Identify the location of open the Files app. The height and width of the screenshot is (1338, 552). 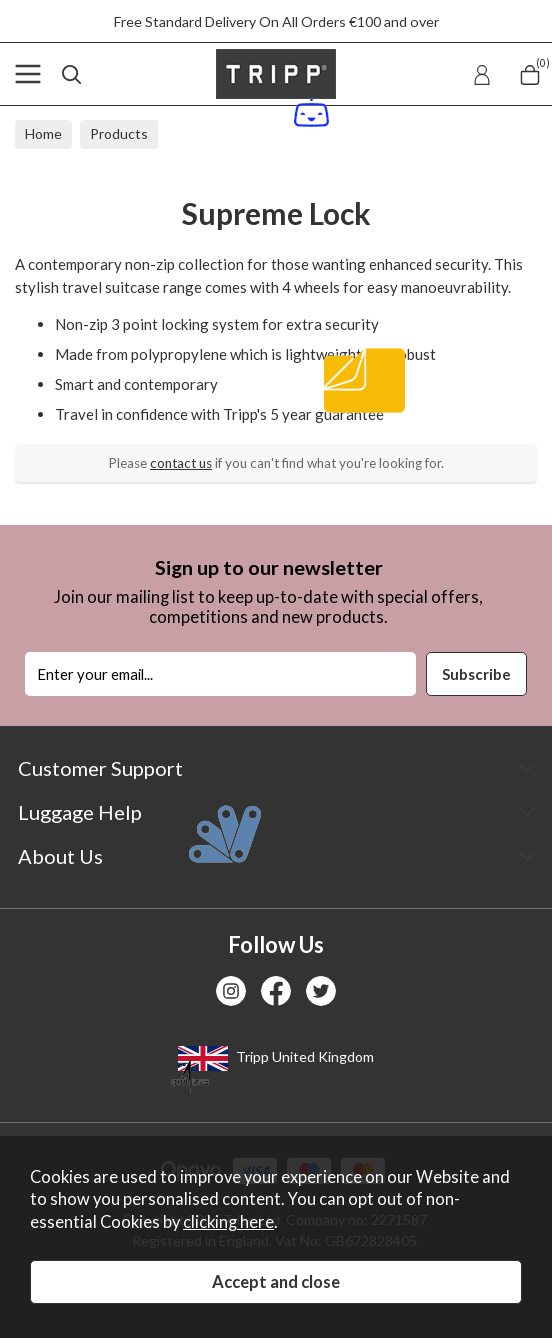
(364, 380).